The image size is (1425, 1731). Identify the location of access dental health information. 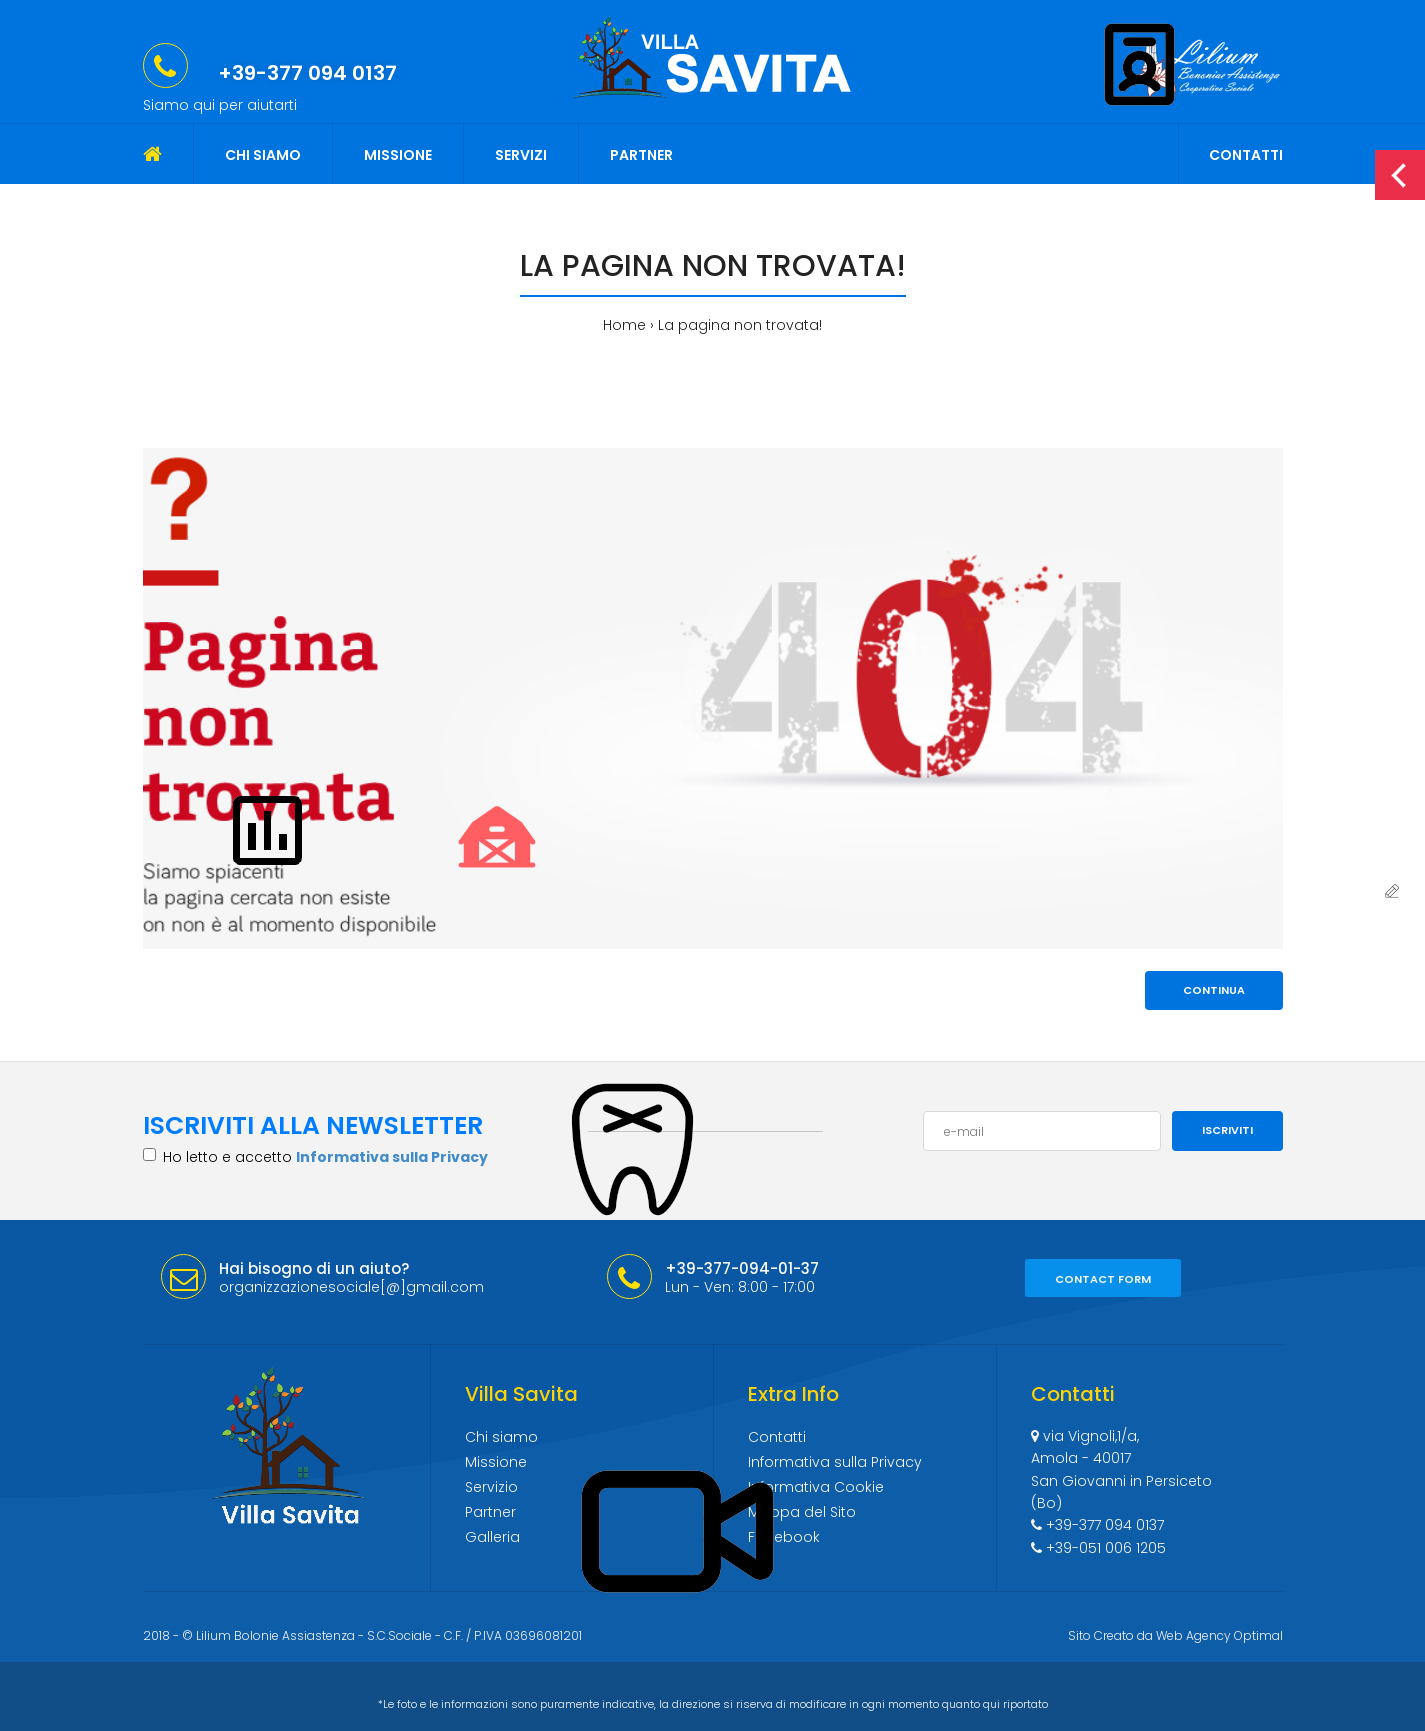
(632, 1149).